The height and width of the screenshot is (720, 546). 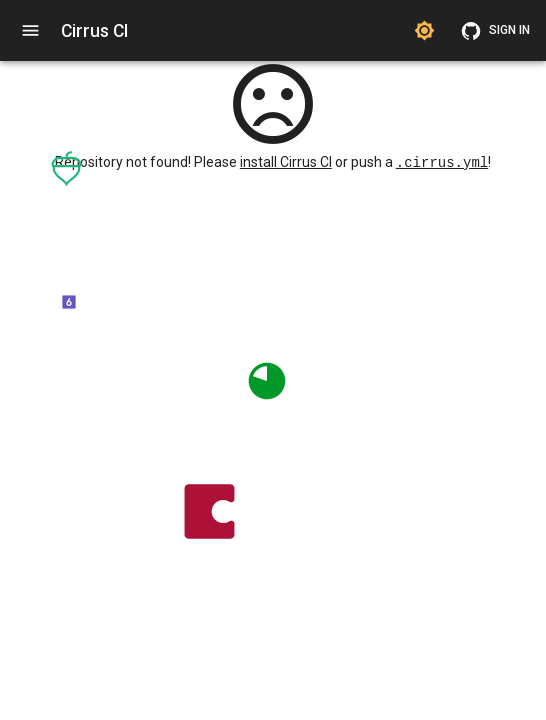 I want to click on nature or outdoors category icon, so click(x=66, y=168).